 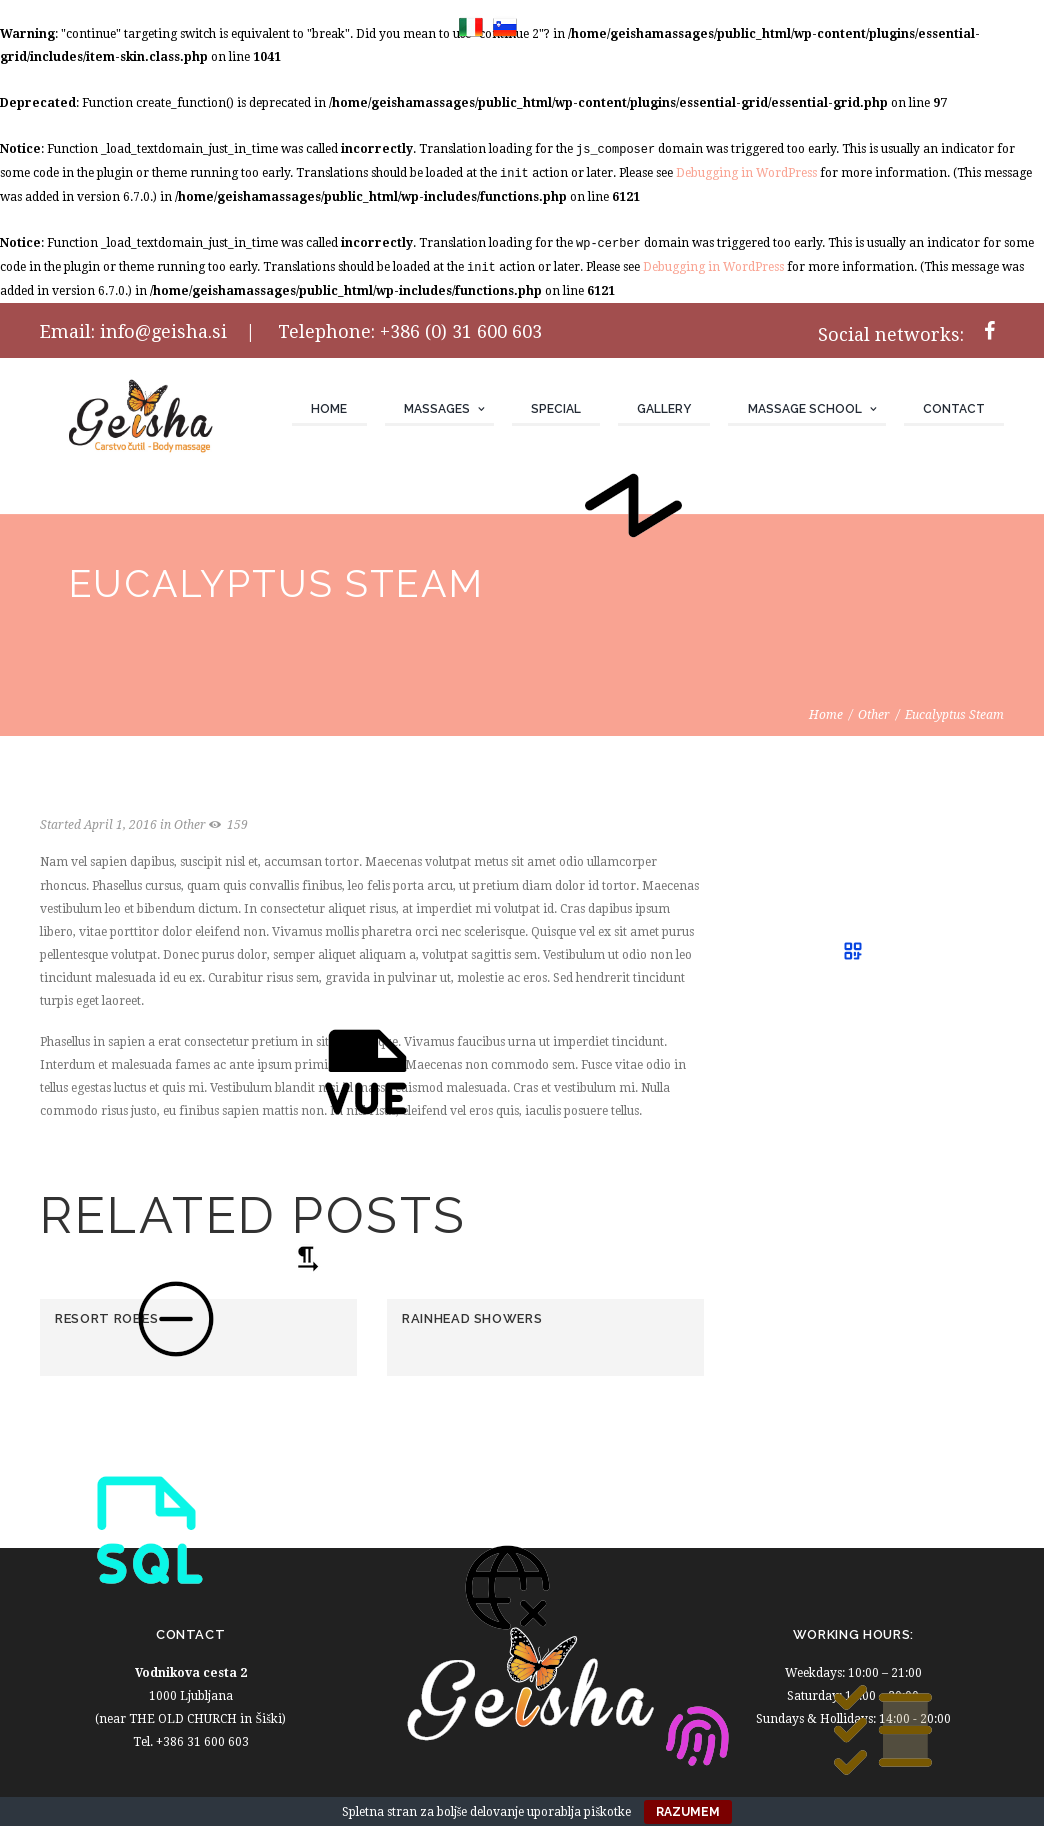 What do you see at coordinates (883, 1730) in the screenshot?
I see `view completed tasks or checklist` at bounding box center [883, 1730].